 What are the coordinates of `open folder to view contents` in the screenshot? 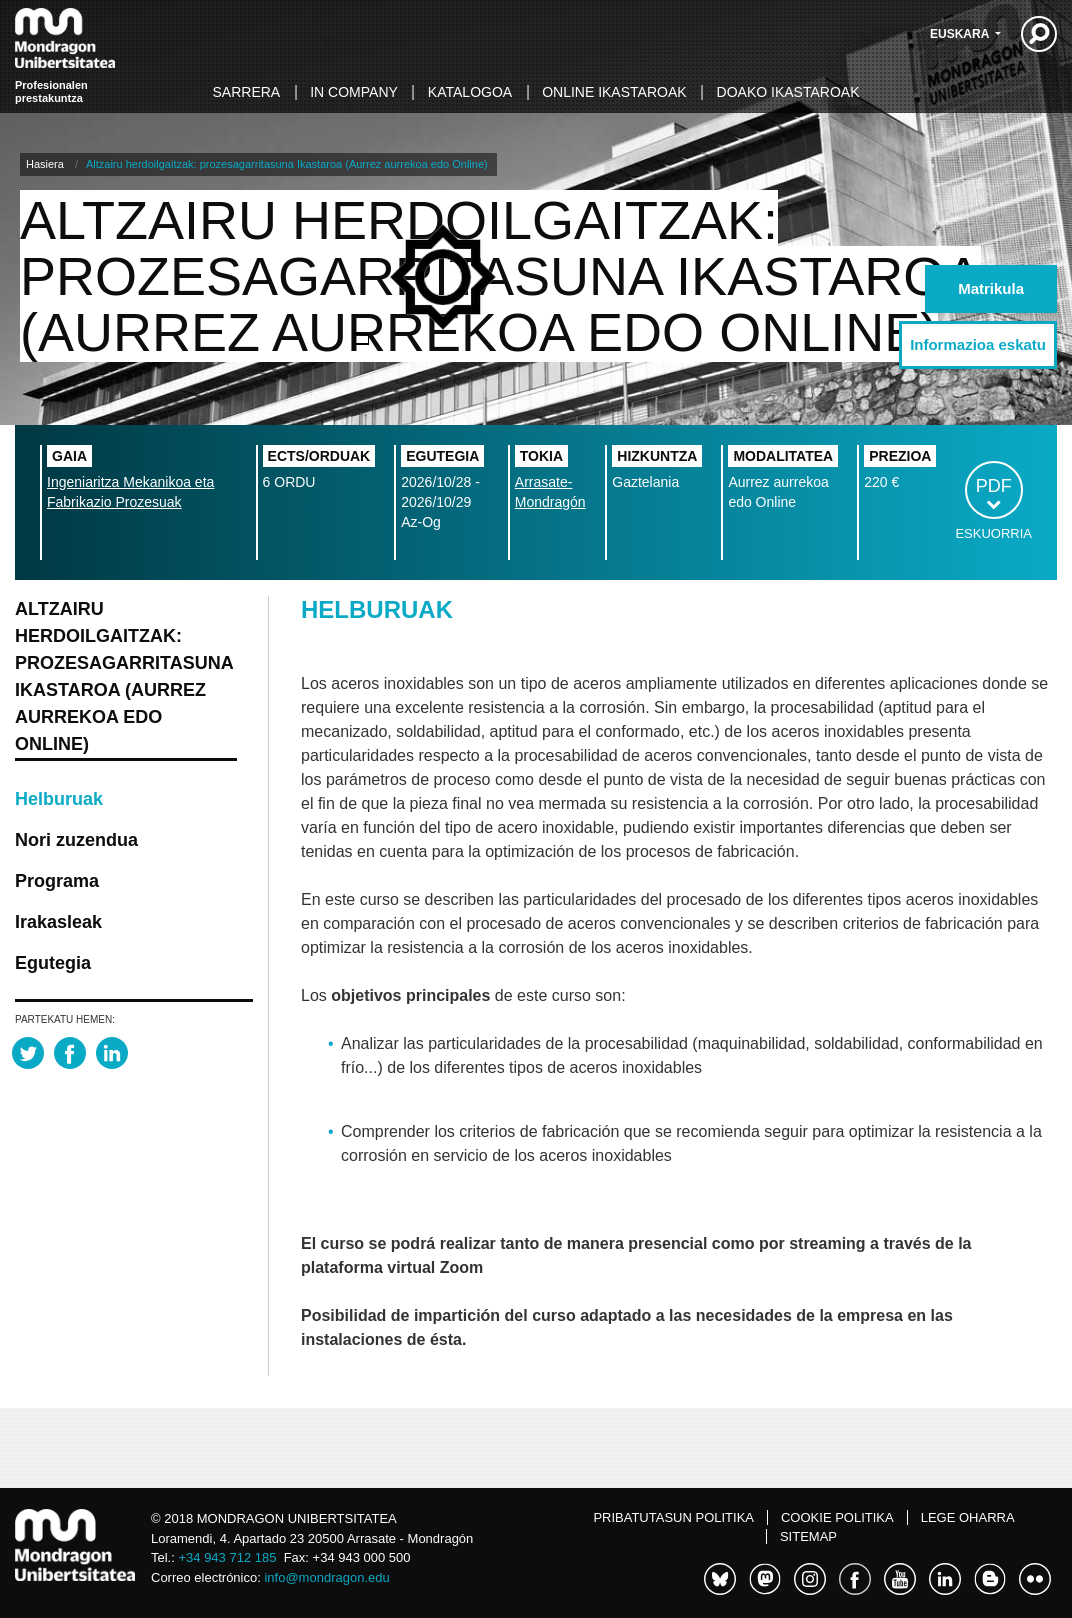 It's located at (361, 338).